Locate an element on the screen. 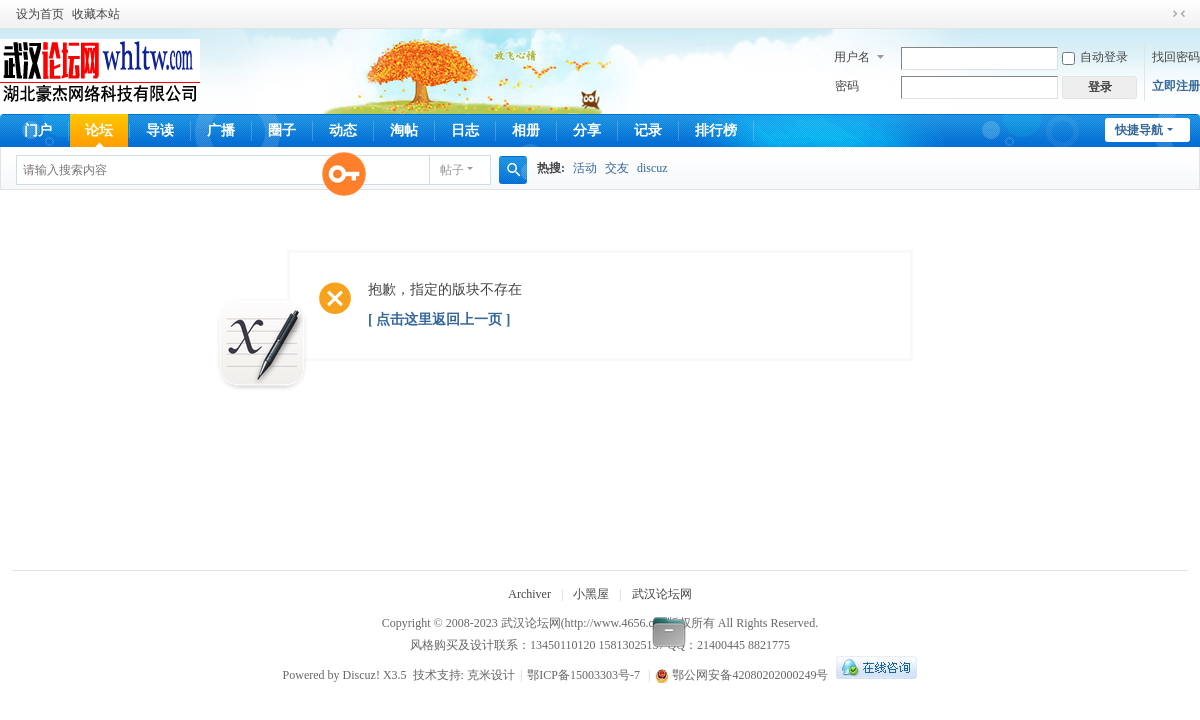  open the nautilus file manager is located at coordinates (669, 632).